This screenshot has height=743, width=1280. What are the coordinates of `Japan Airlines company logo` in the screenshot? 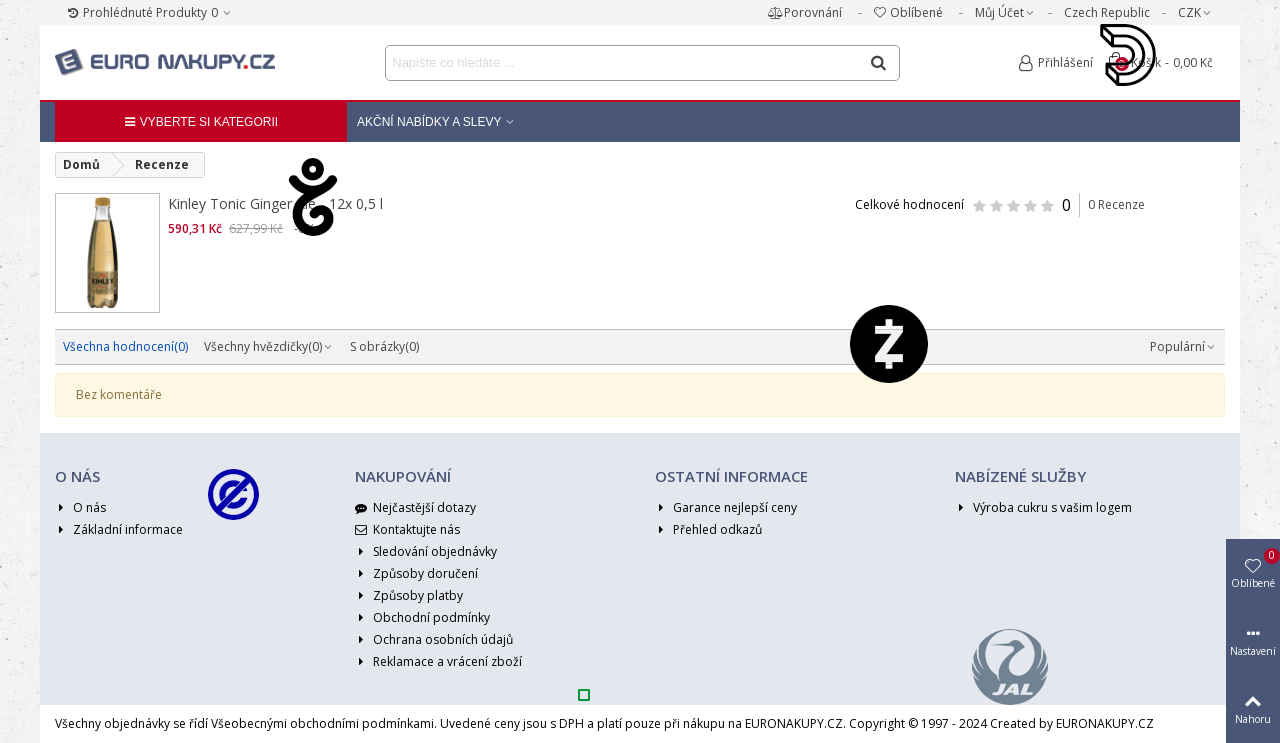 It's located at (1010, 667).